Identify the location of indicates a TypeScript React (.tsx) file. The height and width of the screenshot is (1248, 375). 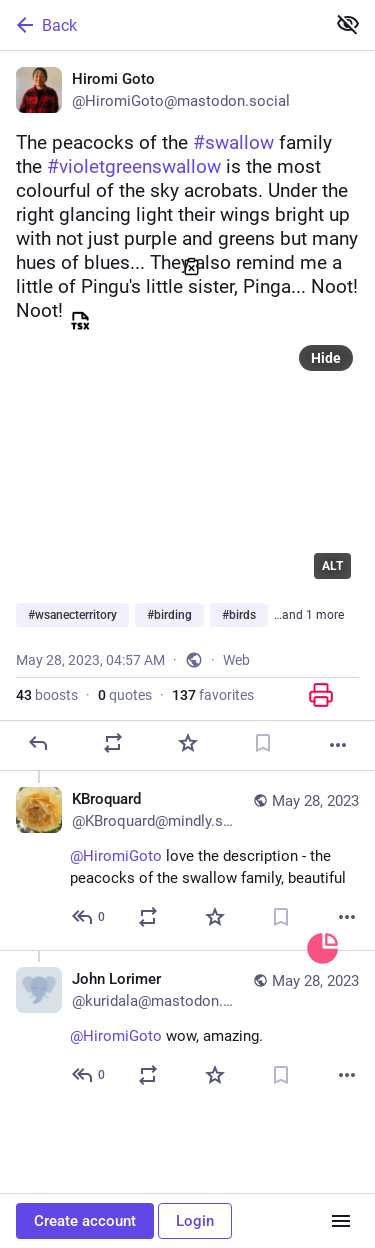
(80, 321).